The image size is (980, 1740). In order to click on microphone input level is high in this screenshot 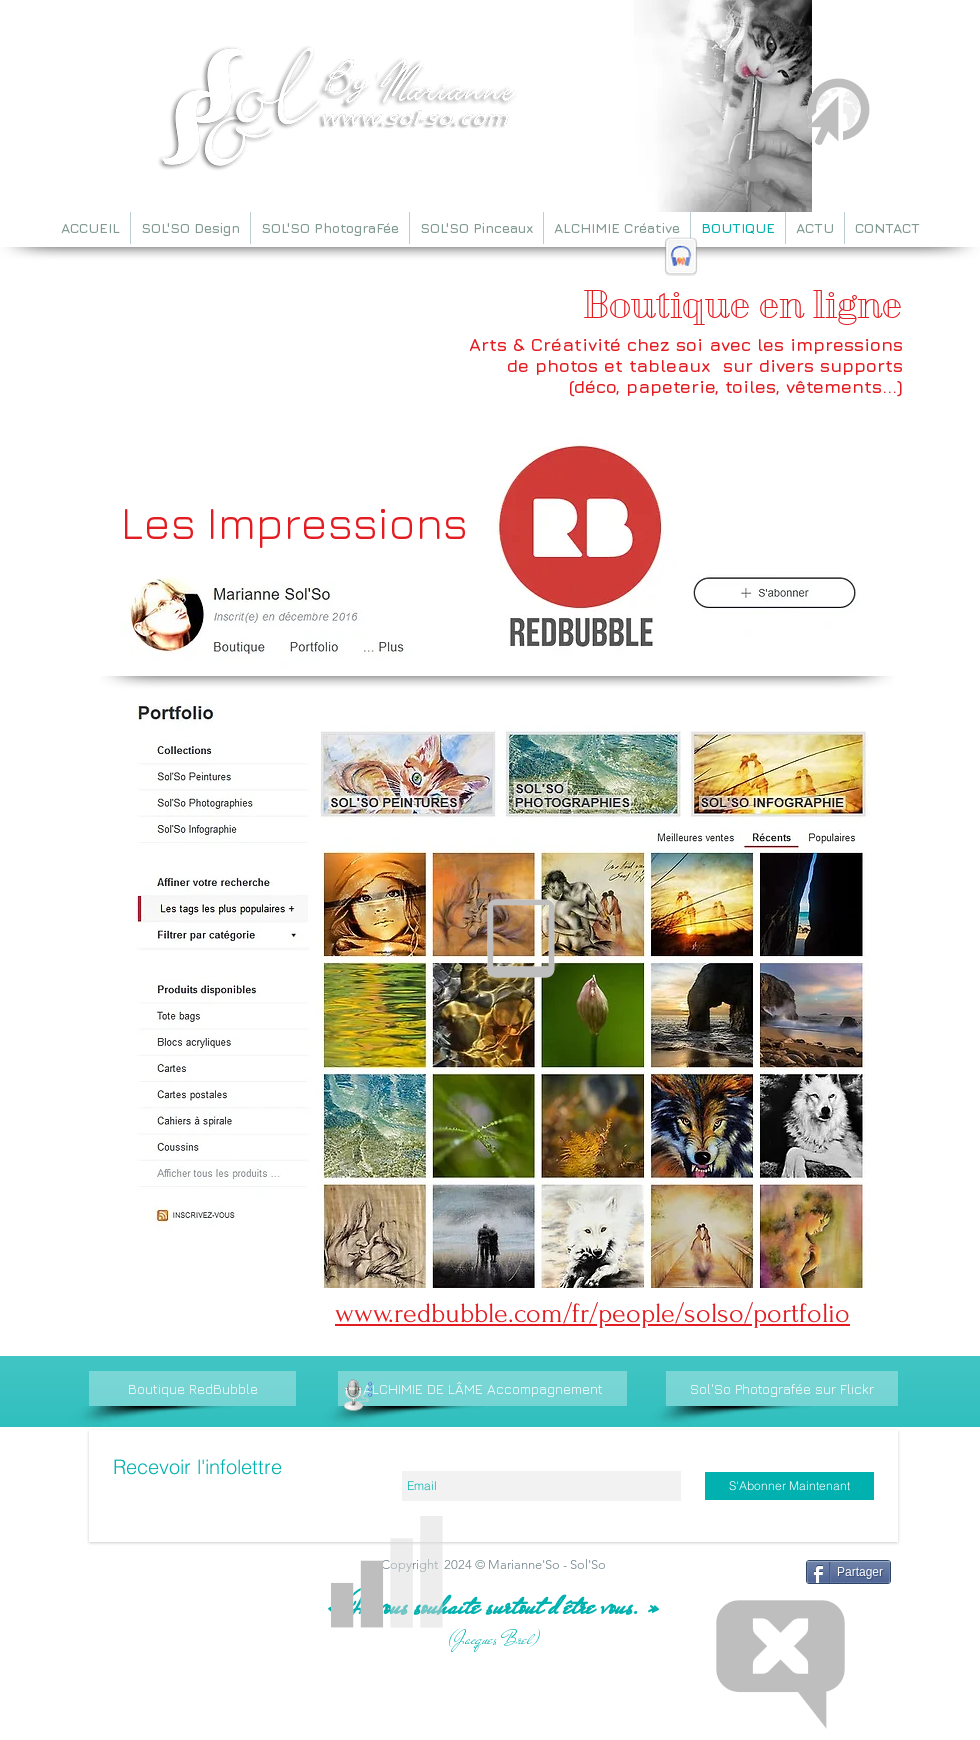, I will do `click(358, 1395)`.